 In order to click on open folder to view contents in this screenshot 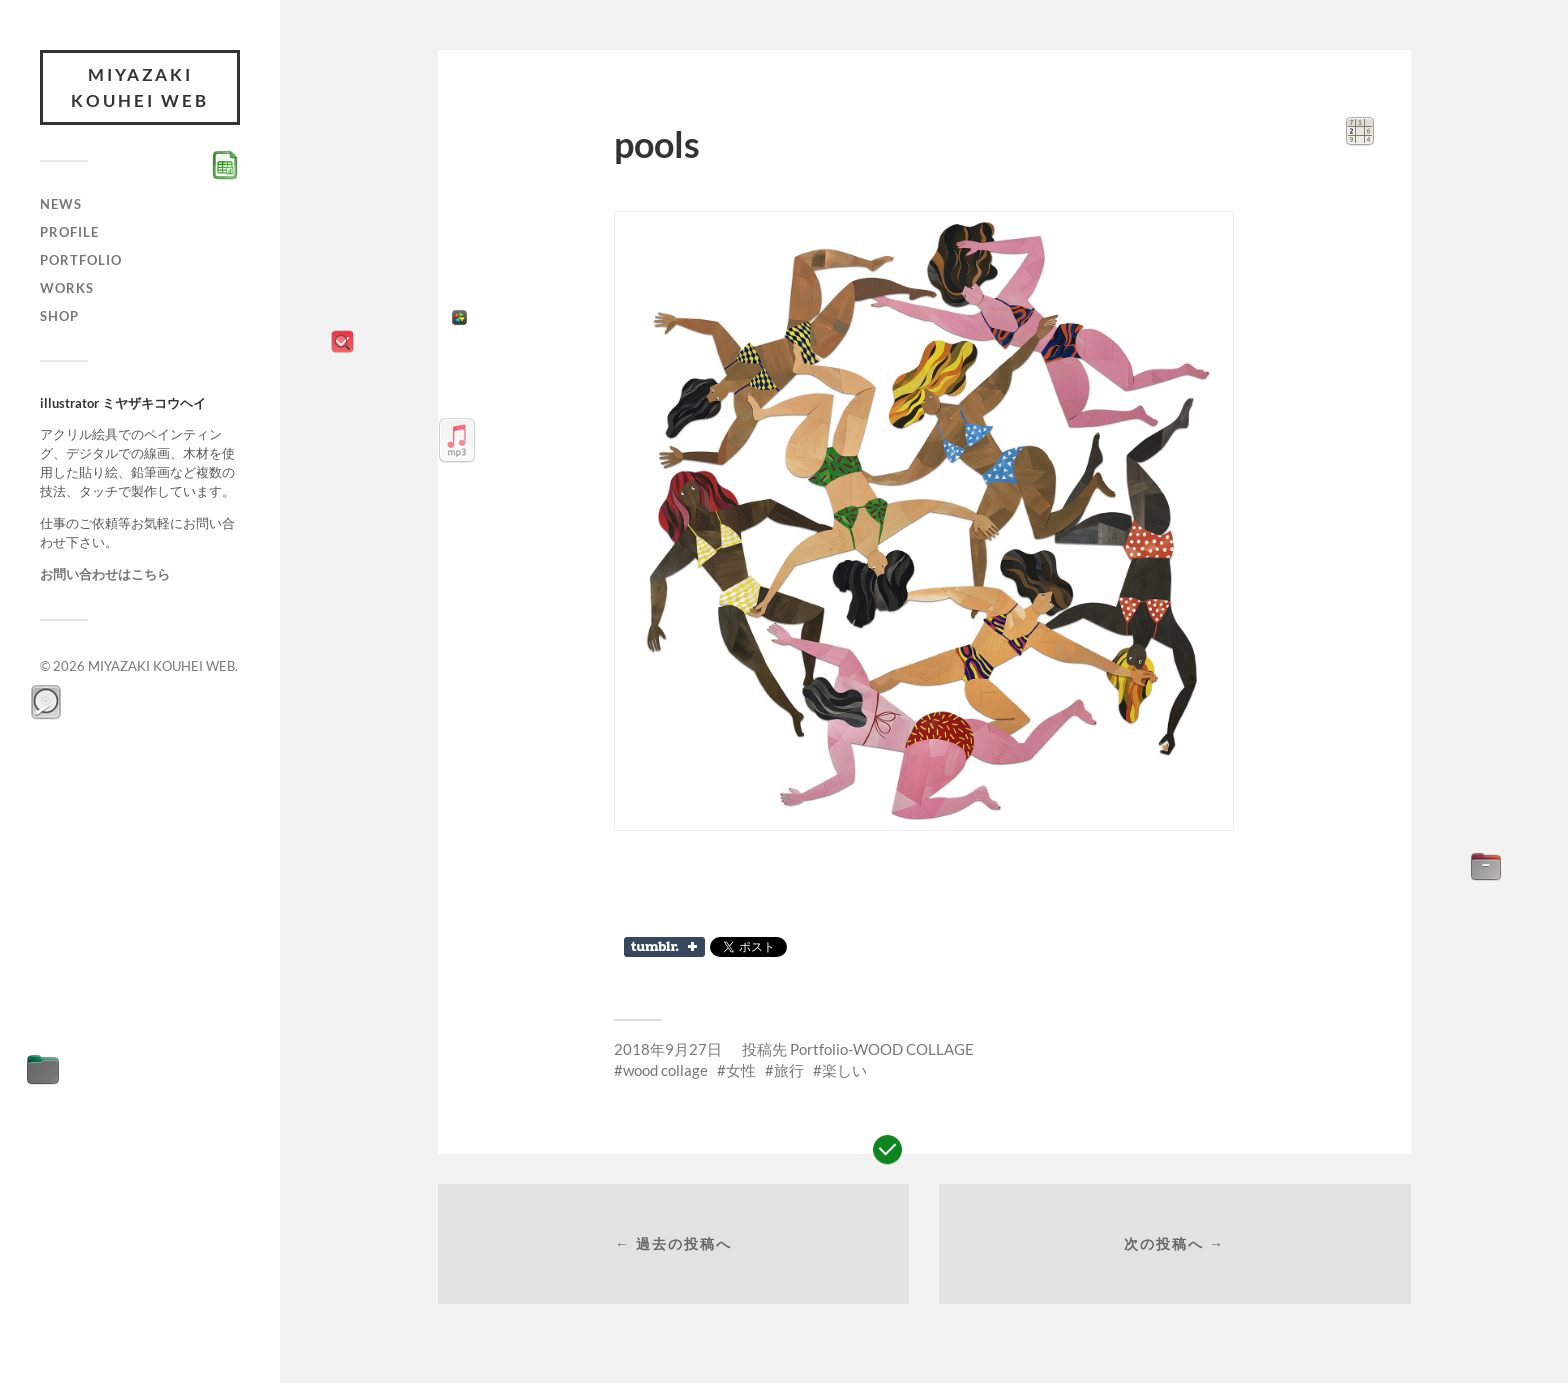, I will do `click(43, 1069)`.